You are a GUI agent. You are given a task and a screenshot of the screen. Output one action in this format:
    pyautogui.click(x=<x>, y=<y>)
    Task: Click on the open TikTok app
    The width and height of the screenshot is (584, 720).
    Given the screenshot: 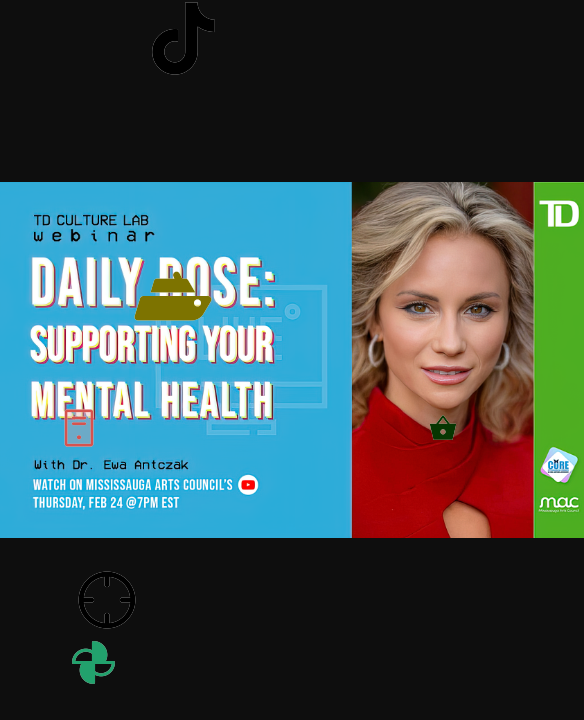 What is the action you would take?
    pyautogui.click(x=183, y=38)
    